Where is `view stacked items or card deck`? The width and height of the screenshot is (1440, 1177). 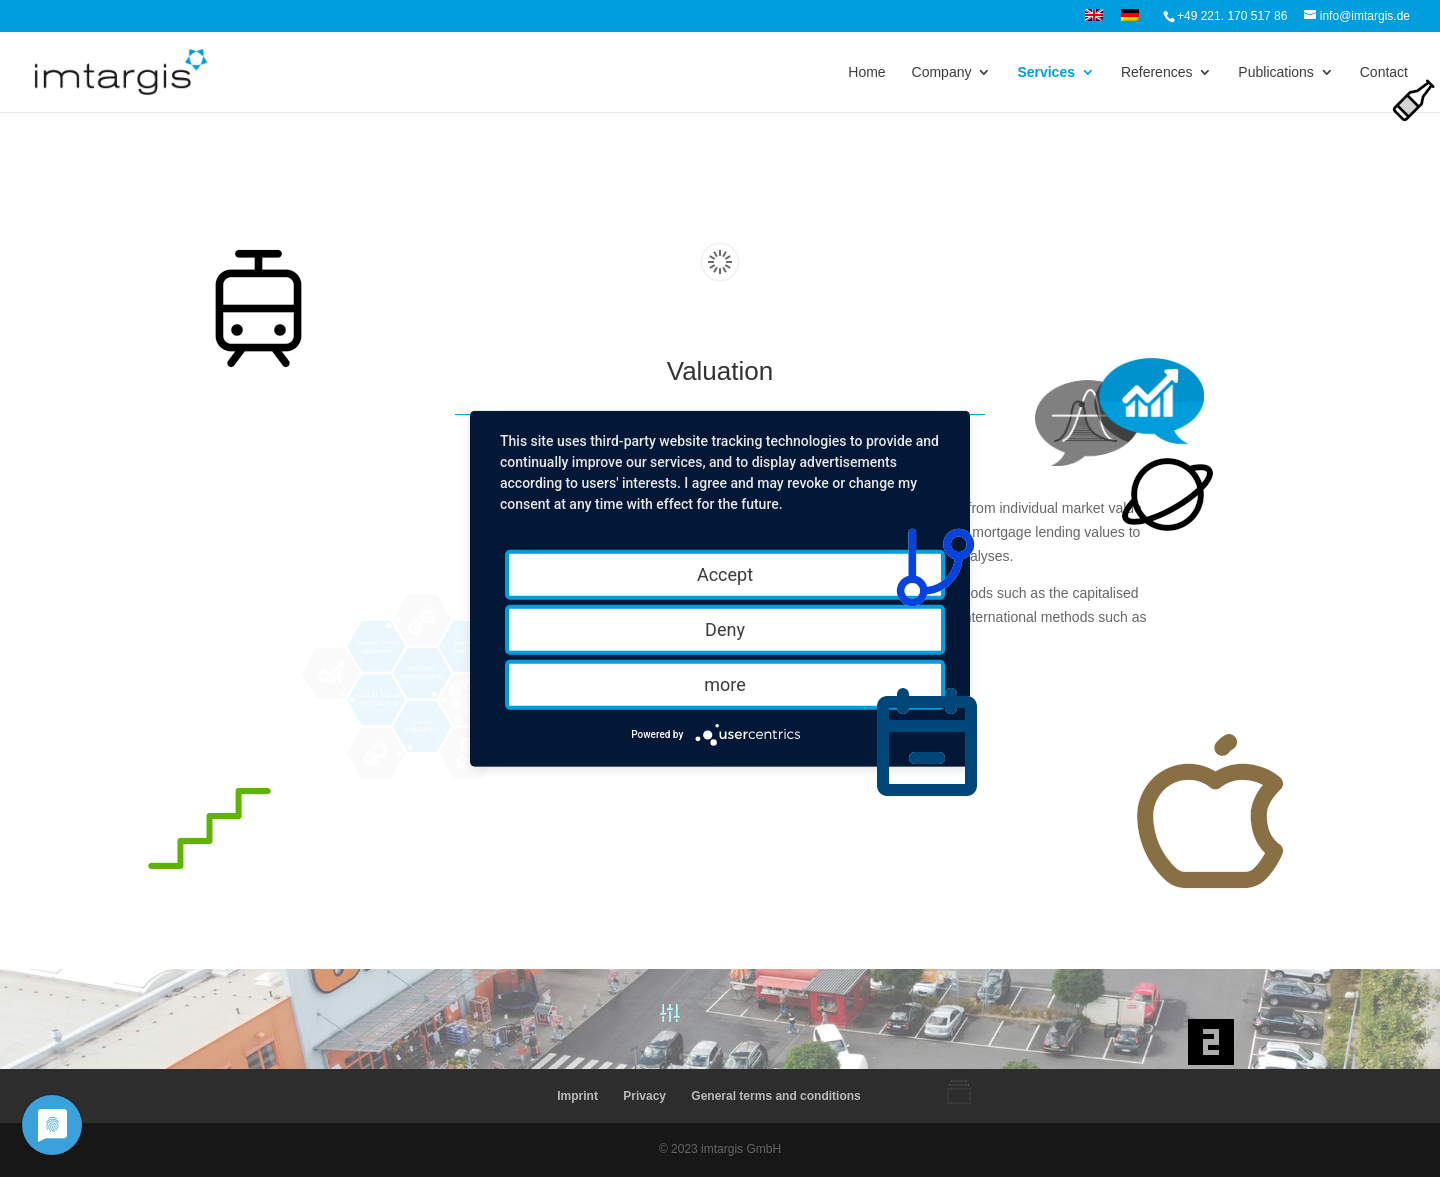 view stacked items or card deck is located at coordinates (959, 1093).